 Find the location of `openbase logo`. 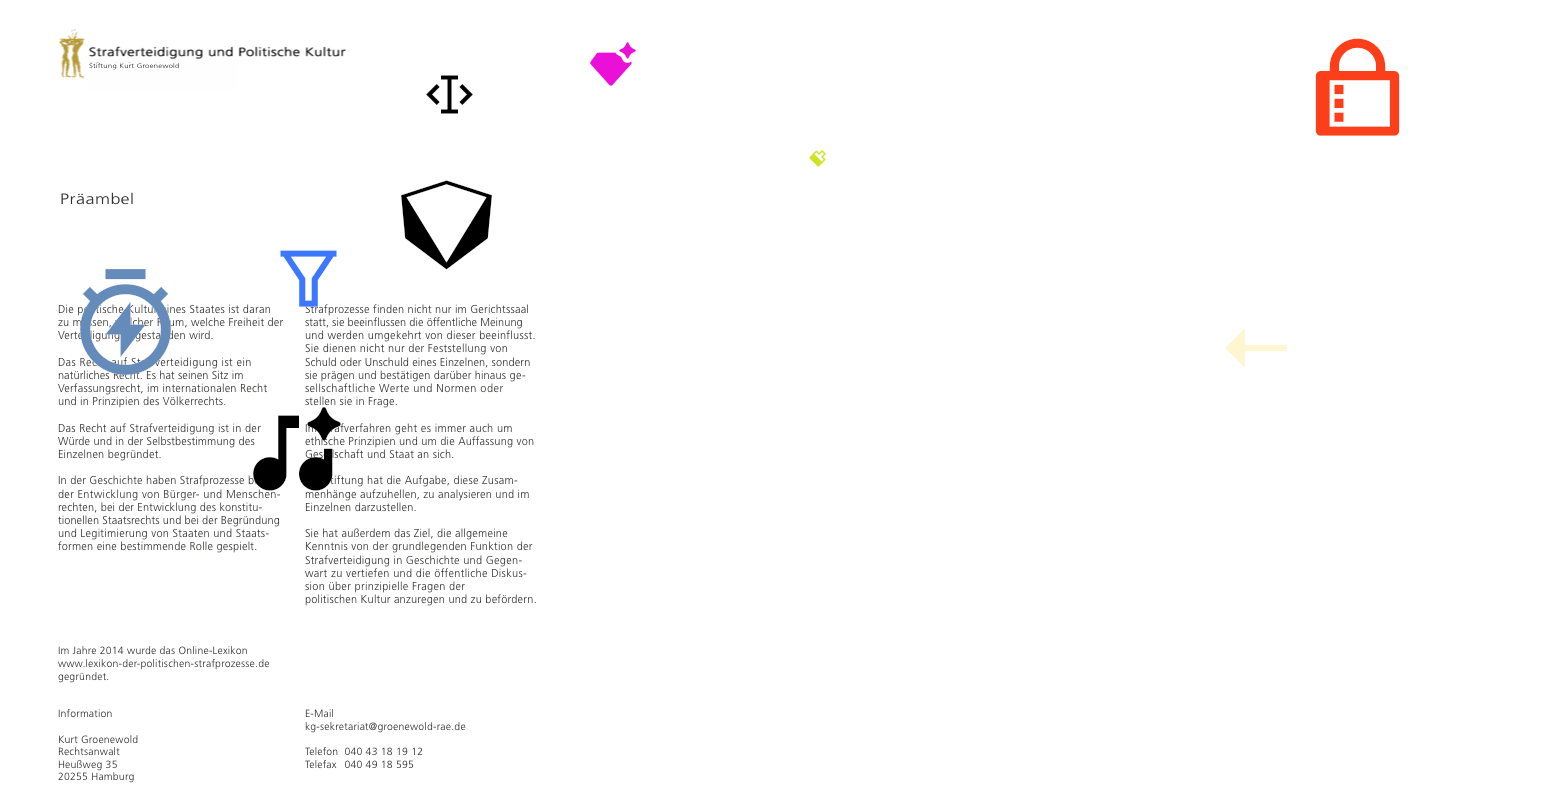

openbase logo is located at coordinates (446, 222).